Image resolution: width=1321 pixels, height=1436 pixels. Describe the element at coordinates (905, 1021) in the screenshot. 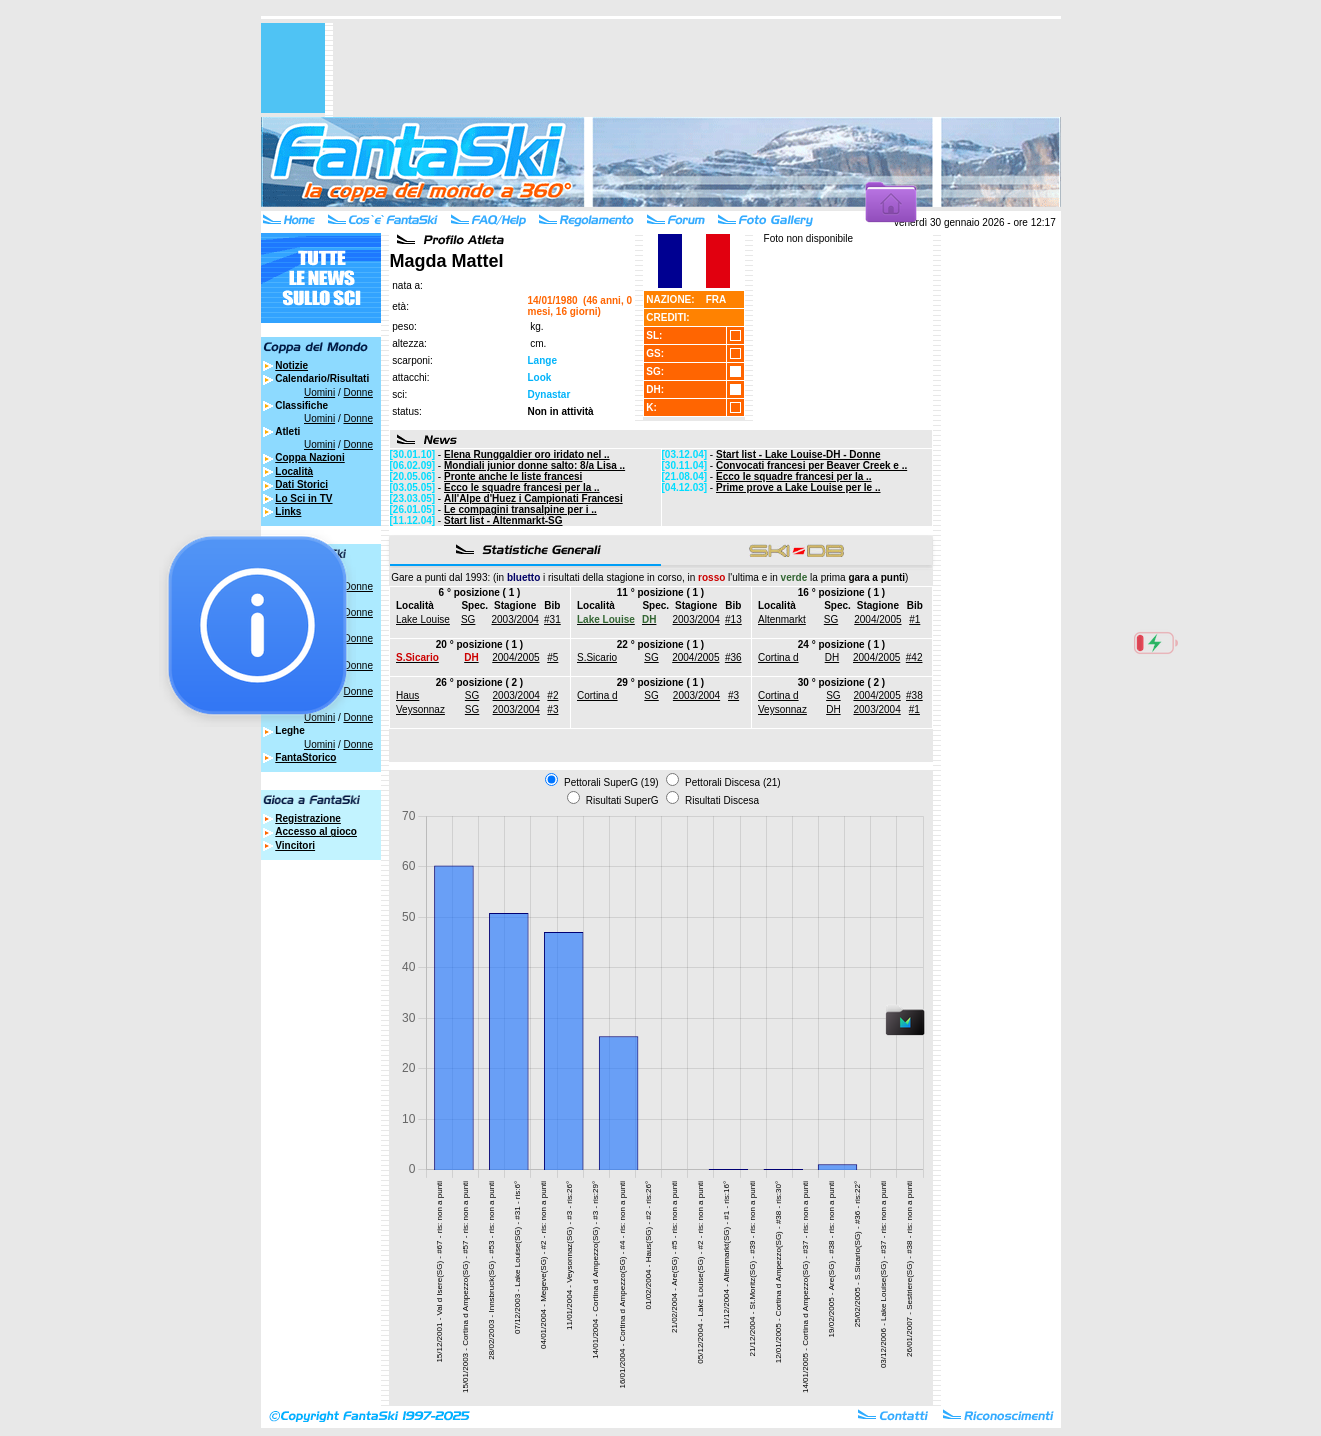

I see `open jetbrains mps project folder` at that location.